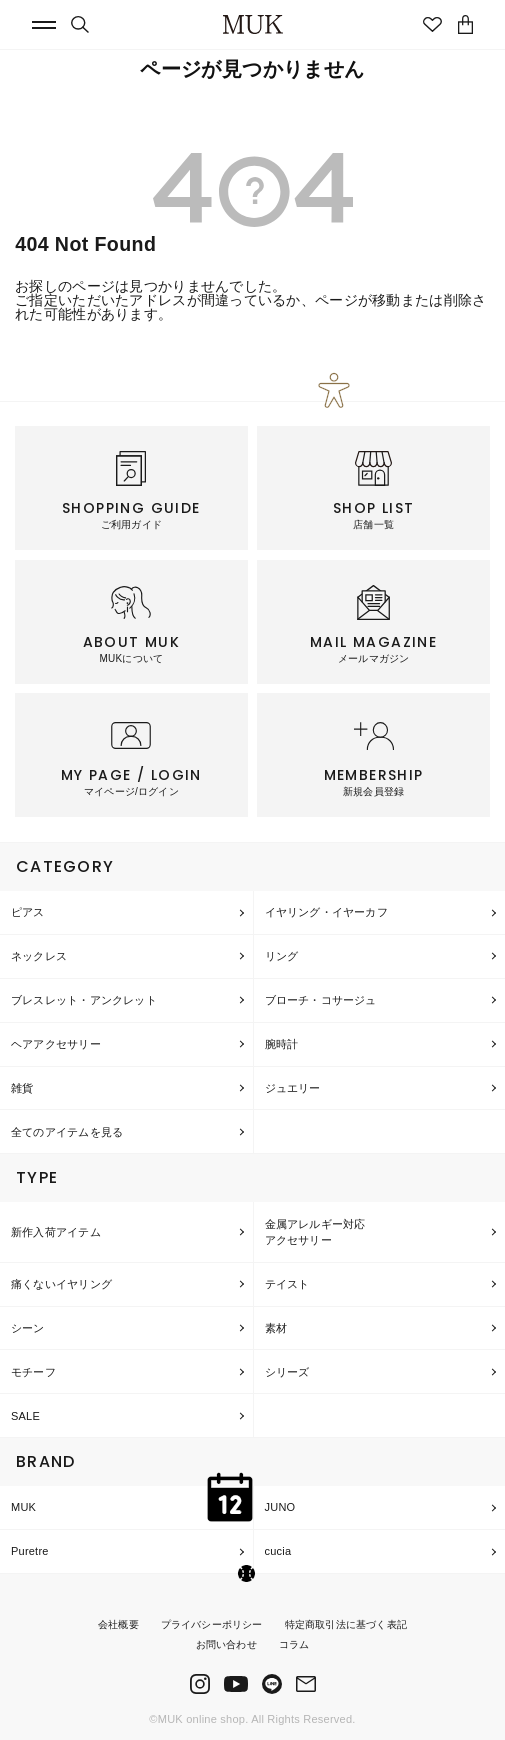  Describe the element at coordinates (246, 1573) in the screenshot. I see `view baseball scores or stats` at that location.